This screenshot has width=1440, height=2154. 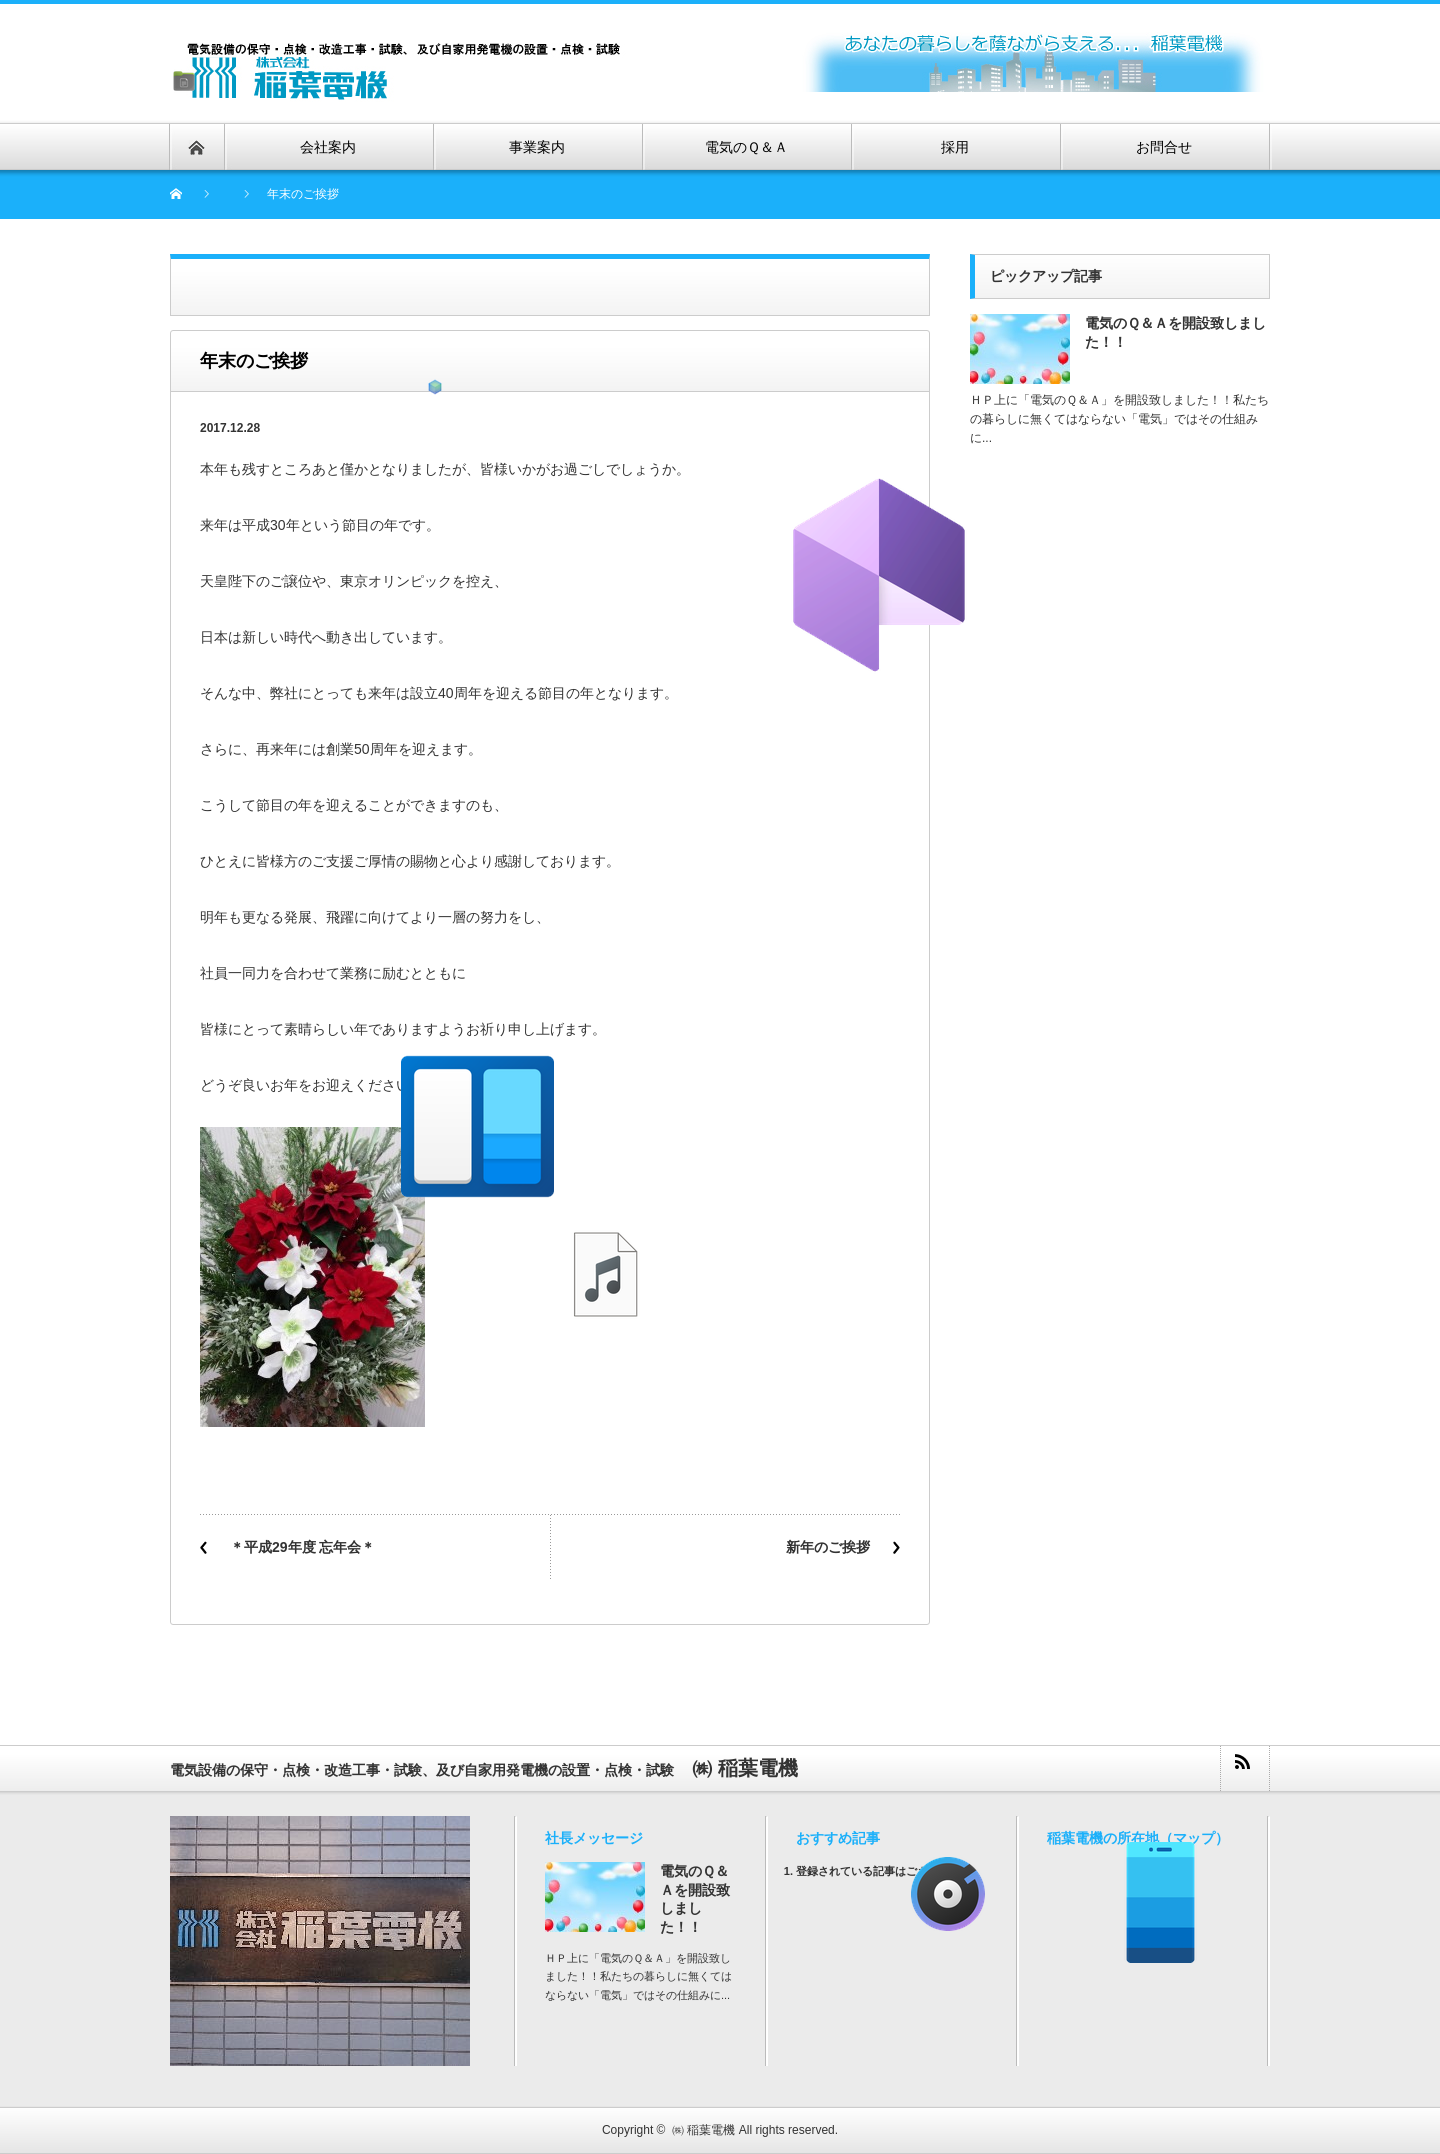 What do you see at coordinates (948, 1894) in the screenshot?
I see `open groove music app` at bounding box center [948, 1894].